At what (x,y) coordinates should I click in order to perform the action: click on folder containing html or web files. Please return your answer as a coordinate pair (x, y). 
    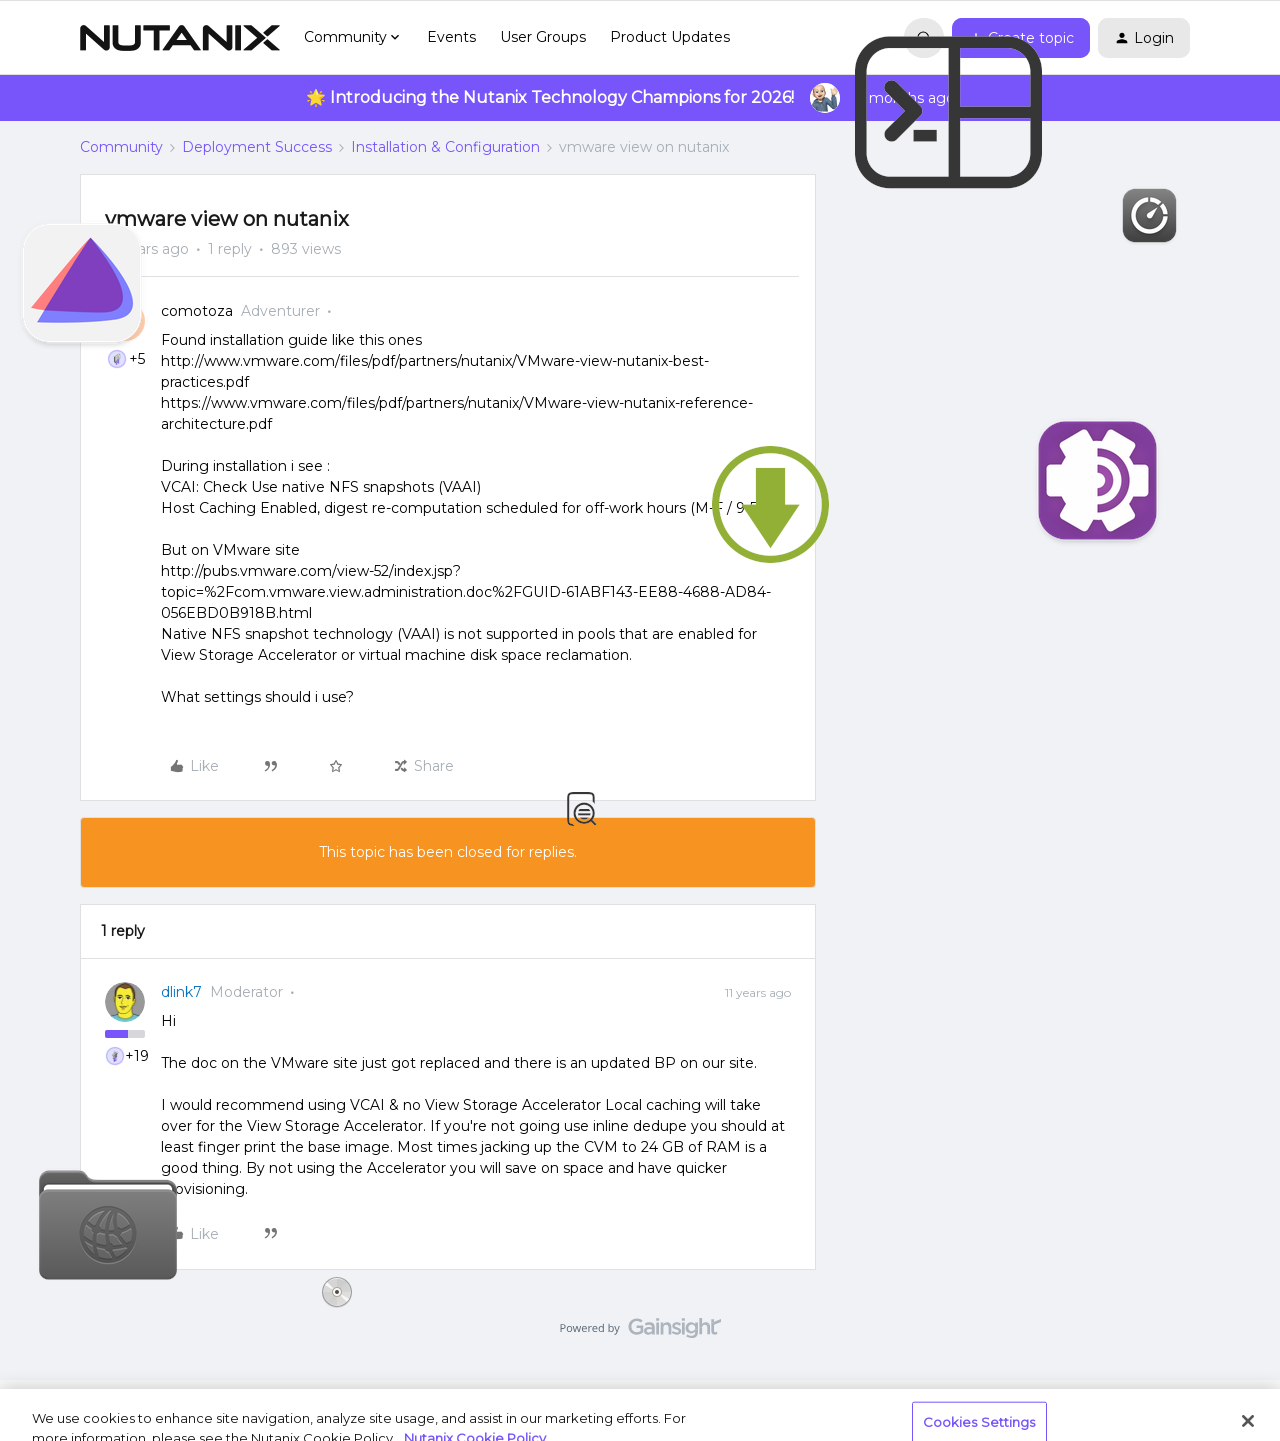
    Looking at the image, I should click on (108, 1225).